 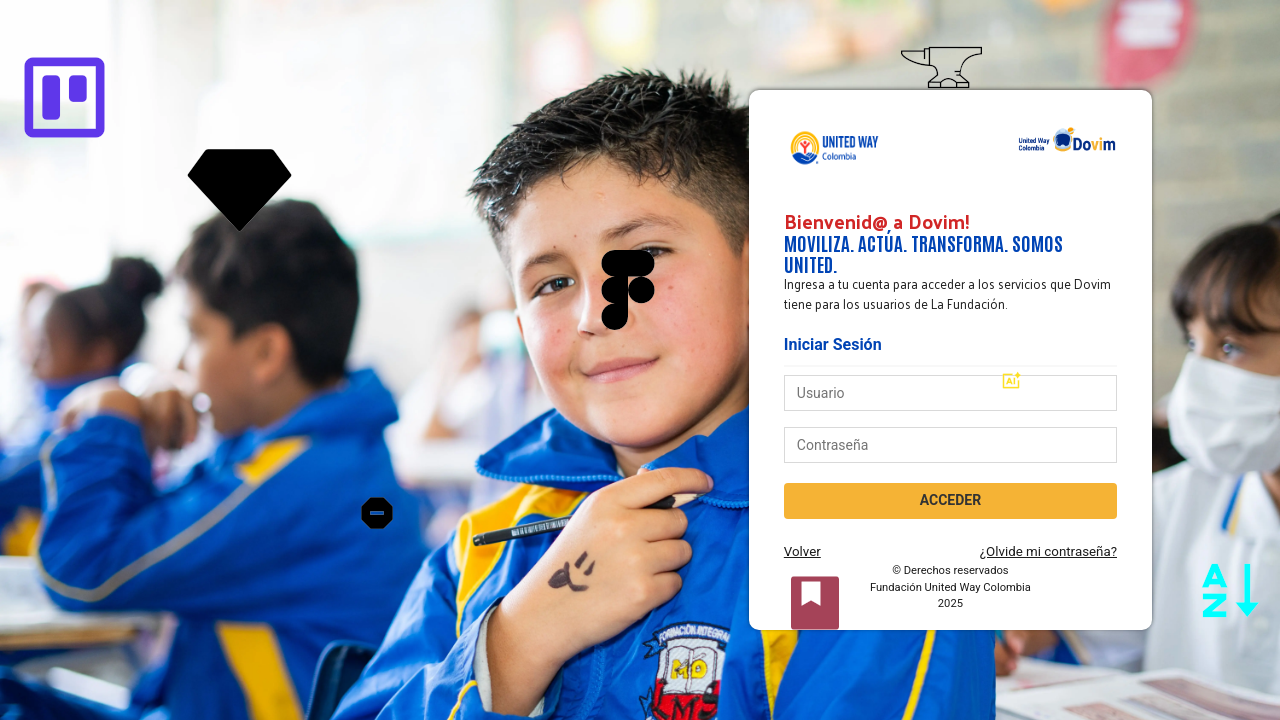 I want to click on conda-forge community package repository, so click(x=941, y=67).